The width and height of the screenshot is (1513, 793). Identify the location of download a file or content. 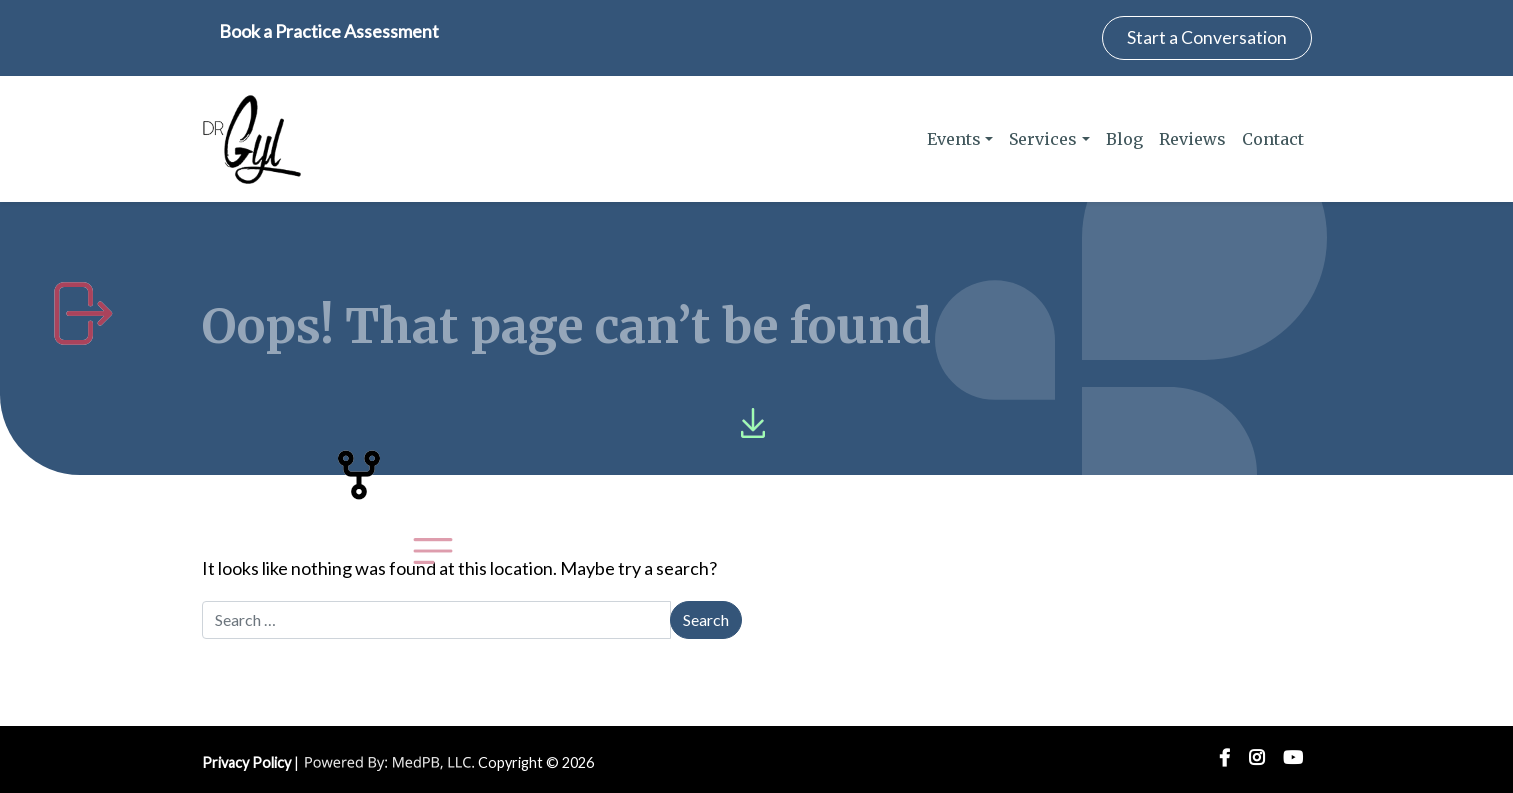
(753, 423).